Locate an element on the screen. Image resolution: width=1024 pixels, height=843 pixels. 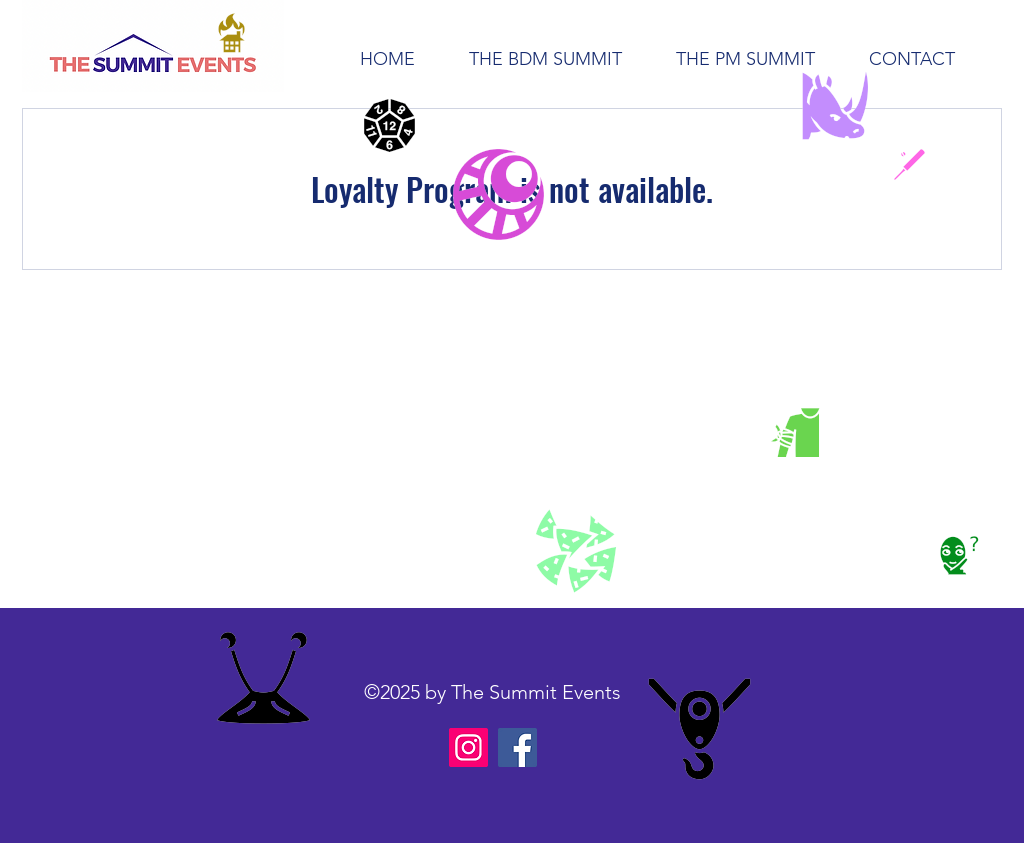
access cricket game or sports content is located at coordinates (909, 164).